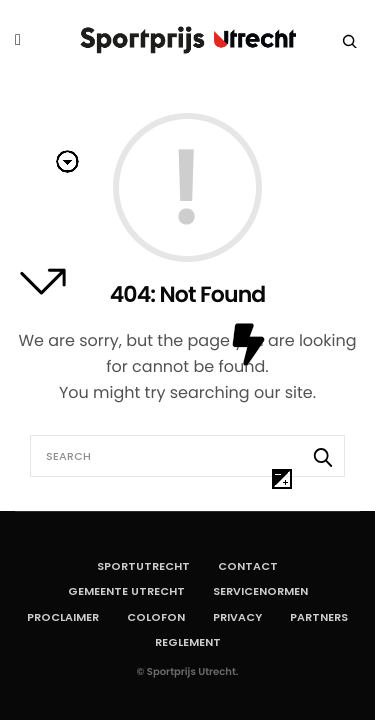  I want to click on reply to a message, so click(43, 280).